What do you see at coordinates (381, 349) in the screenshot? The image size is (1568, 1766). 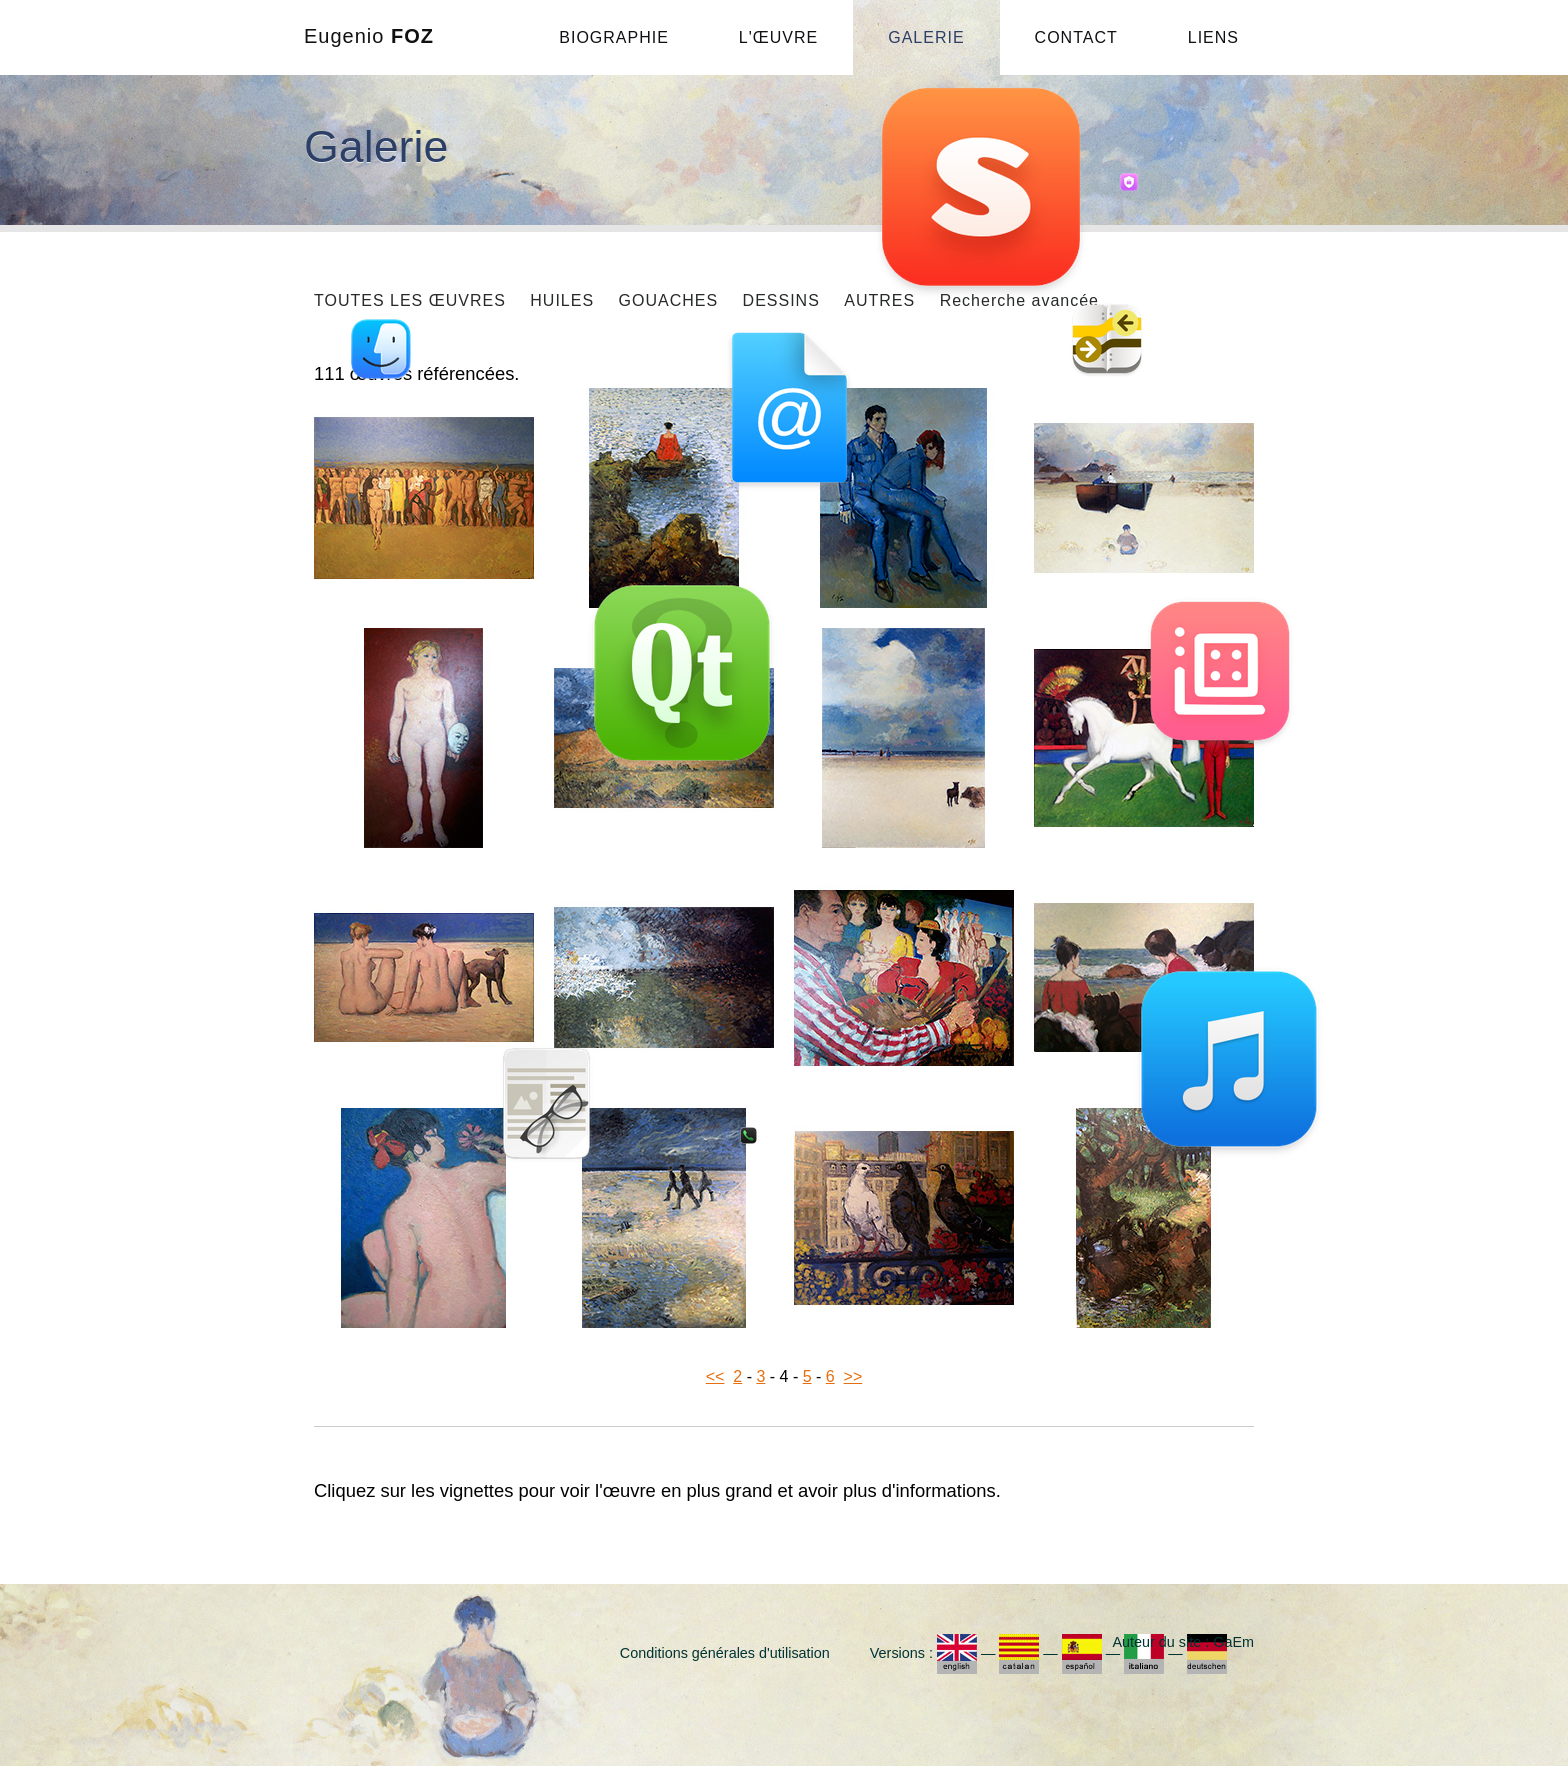 I see `open Finder to browse files and folders` at bounding box center [381, 349].